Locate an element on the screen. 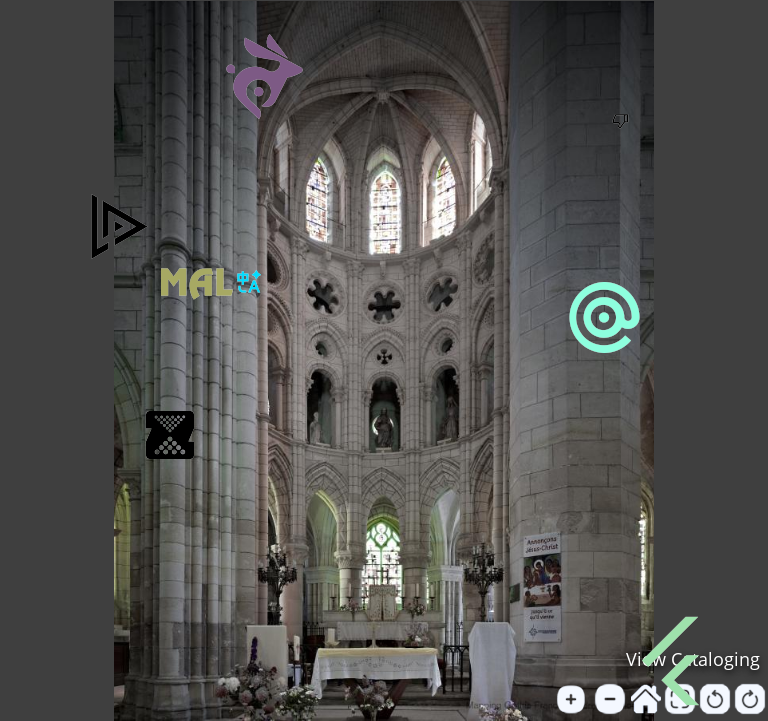 This screenshot has width=768, height=721. open lapce code editor is located at coordinates (119, 226).